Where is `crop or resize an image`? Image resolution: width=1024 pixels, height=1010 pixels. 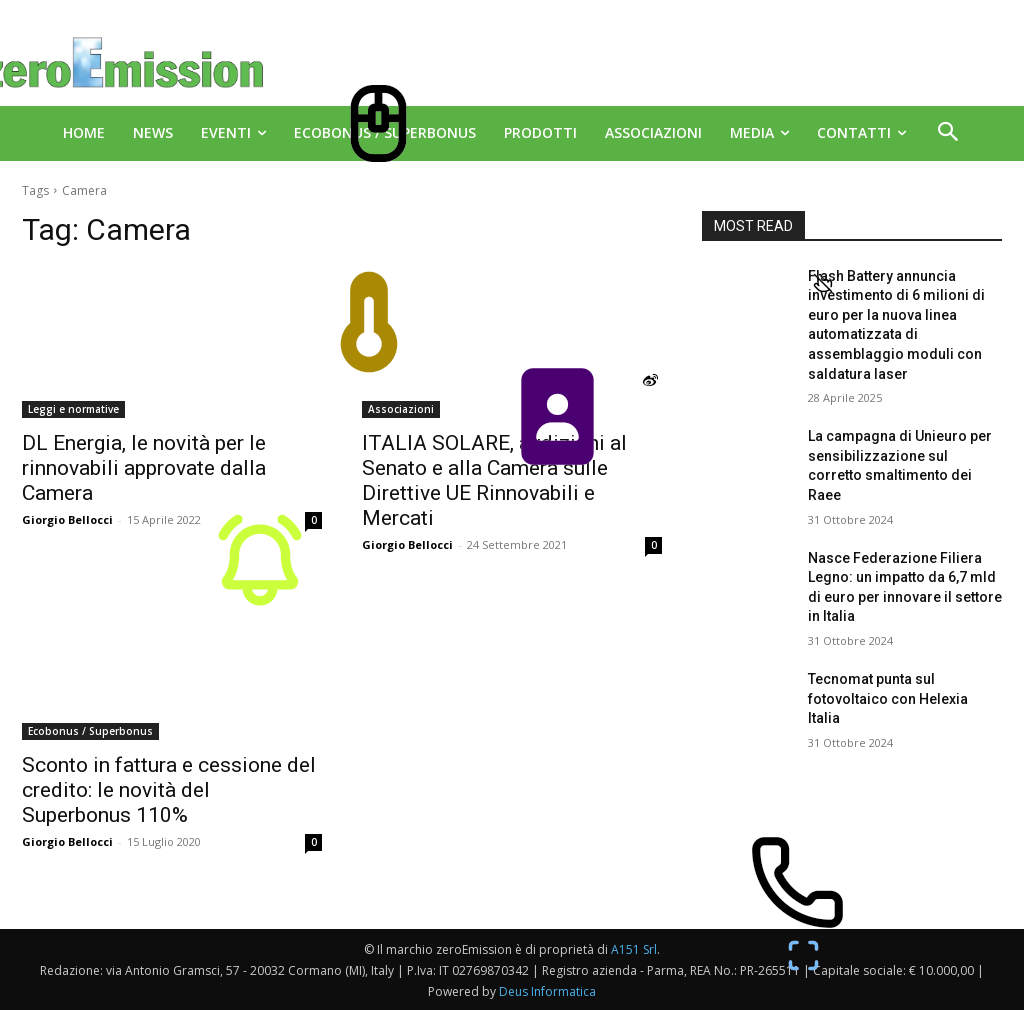
crop or resize an image is located at coordinates (803, 955).